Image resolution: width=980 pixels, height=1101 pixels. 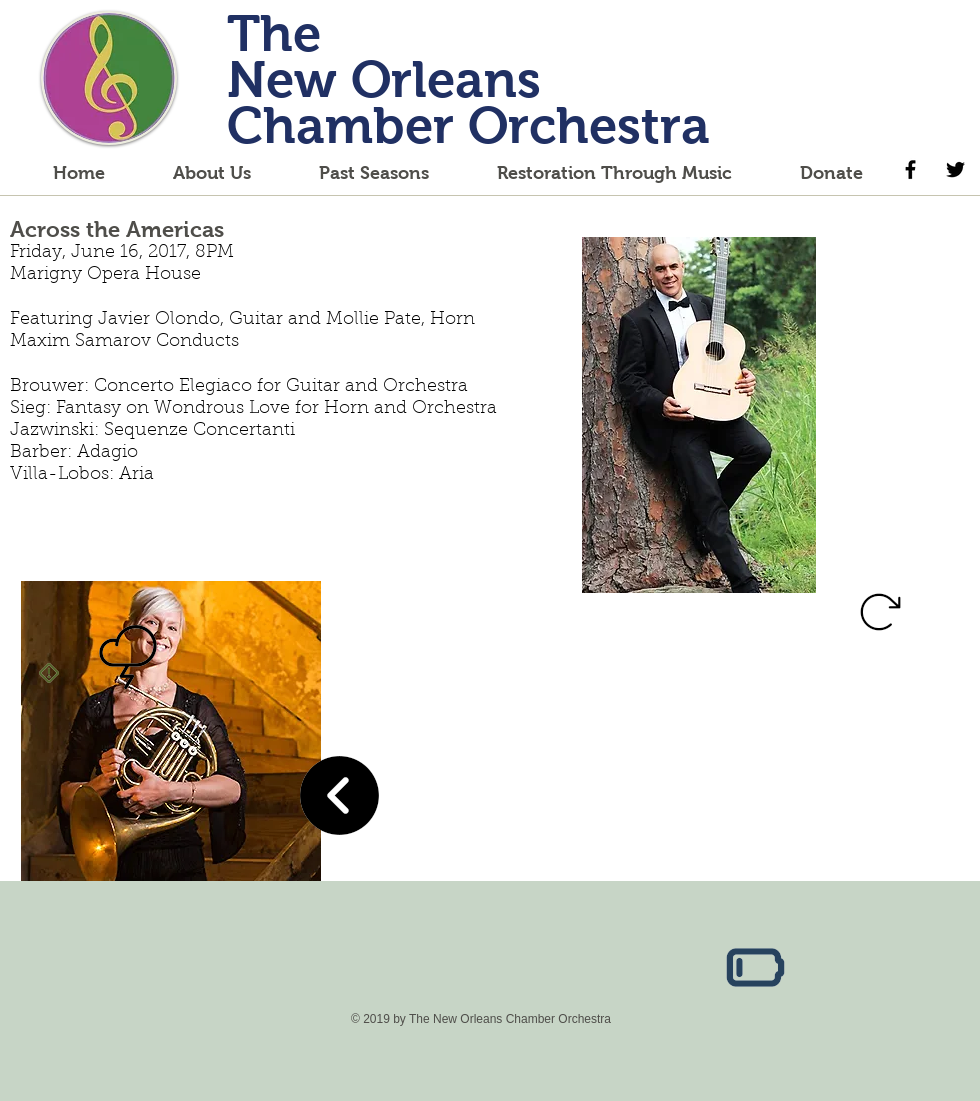 What do you see at coordinates (755, 967) in the screenshot?
I see `indicates low battery level` at bounding box center [755, 967].